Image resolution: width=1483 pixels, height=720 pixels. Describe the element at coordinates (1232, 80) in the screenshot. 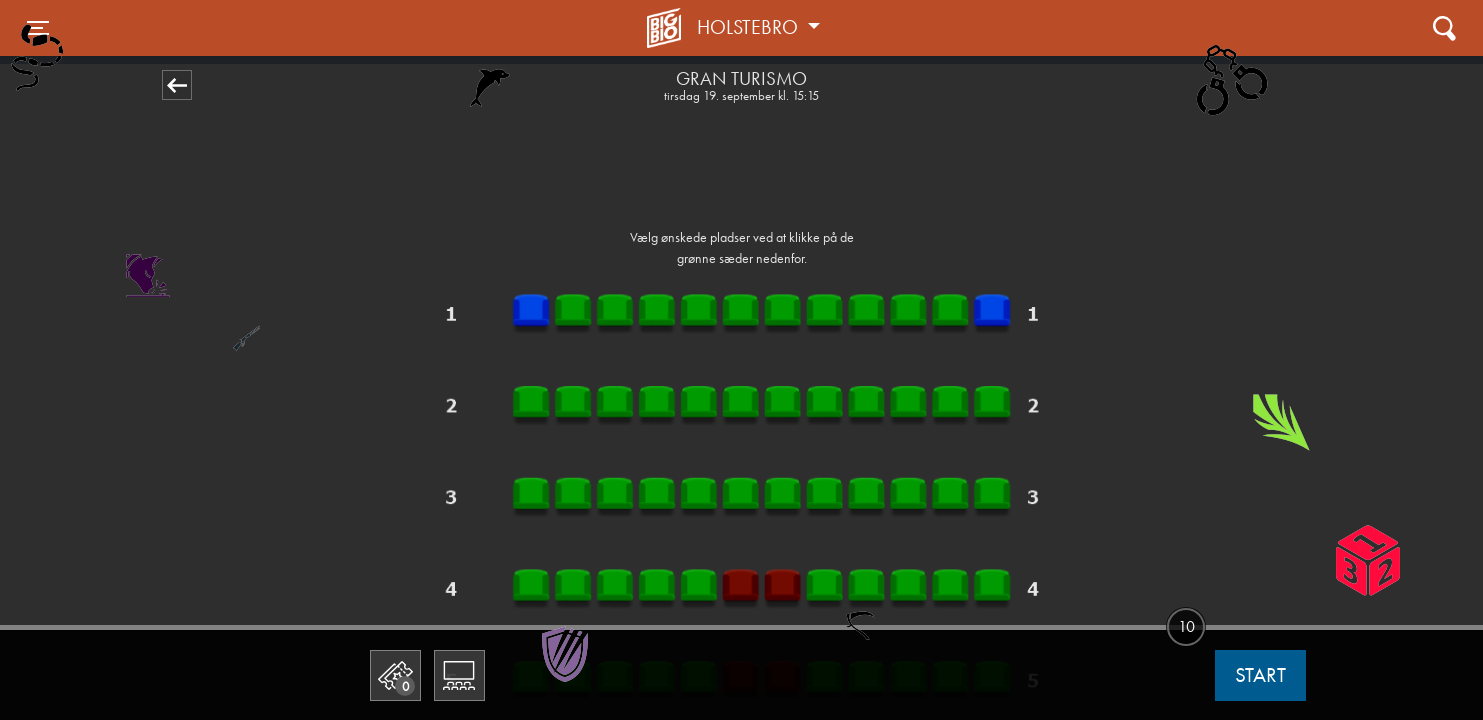

I see `indicates restricted or locked content` at that location.